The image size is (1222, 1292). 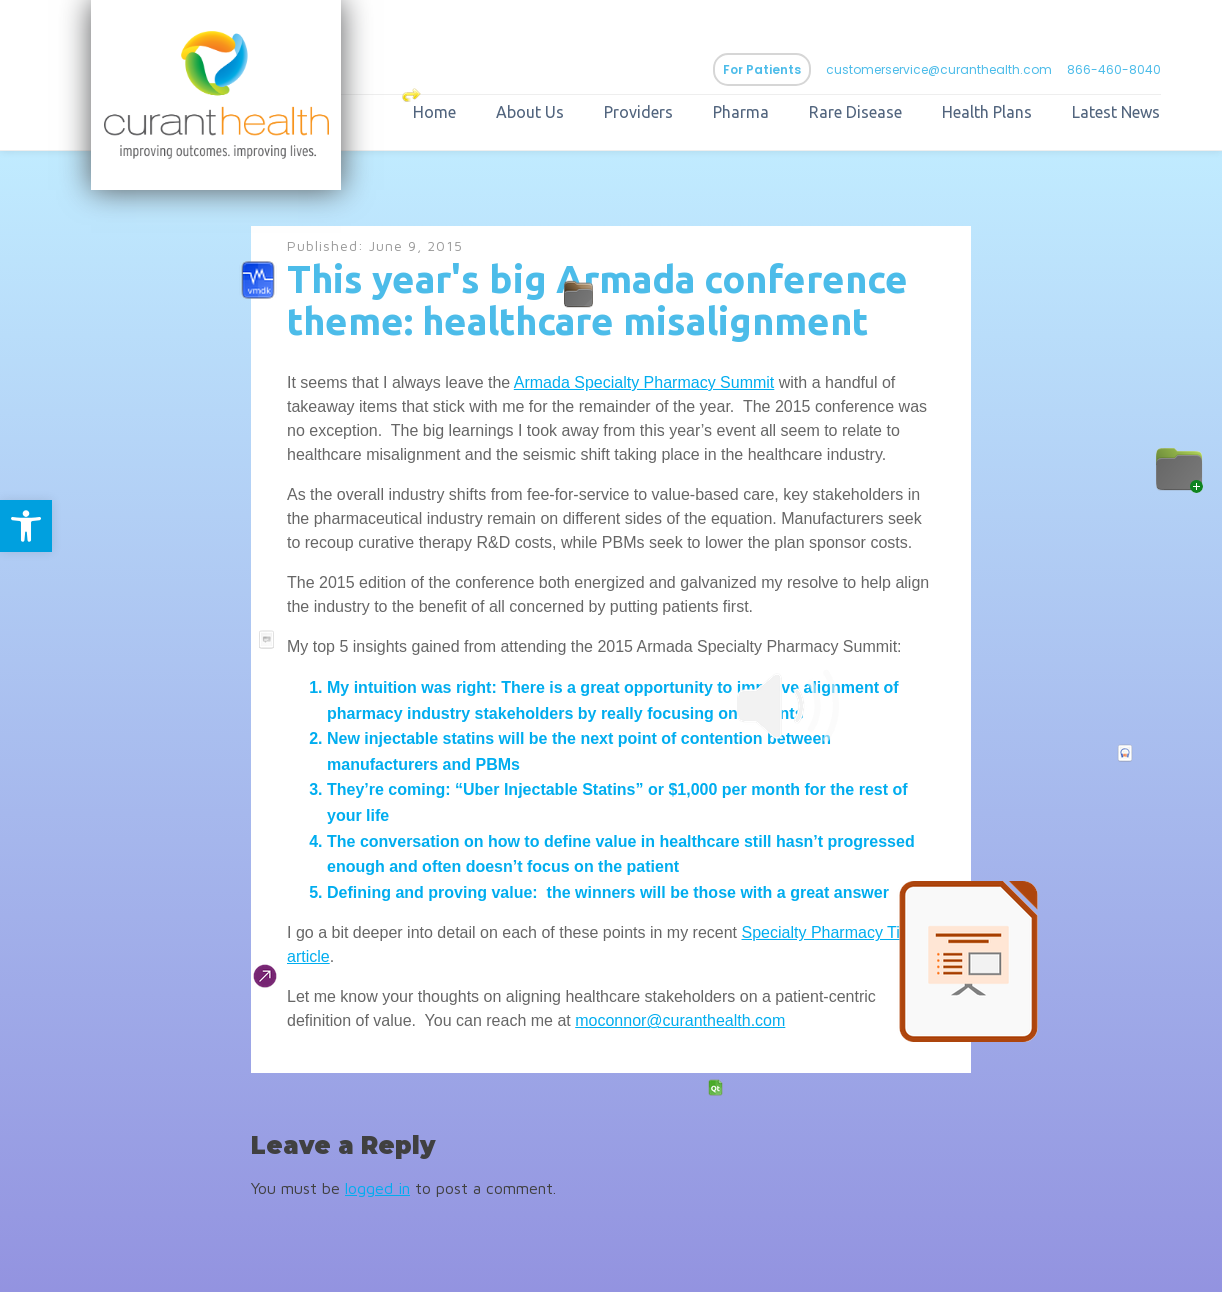 I want to click on a virtualbox virtual machine disk file, so click(x=258, y=280).